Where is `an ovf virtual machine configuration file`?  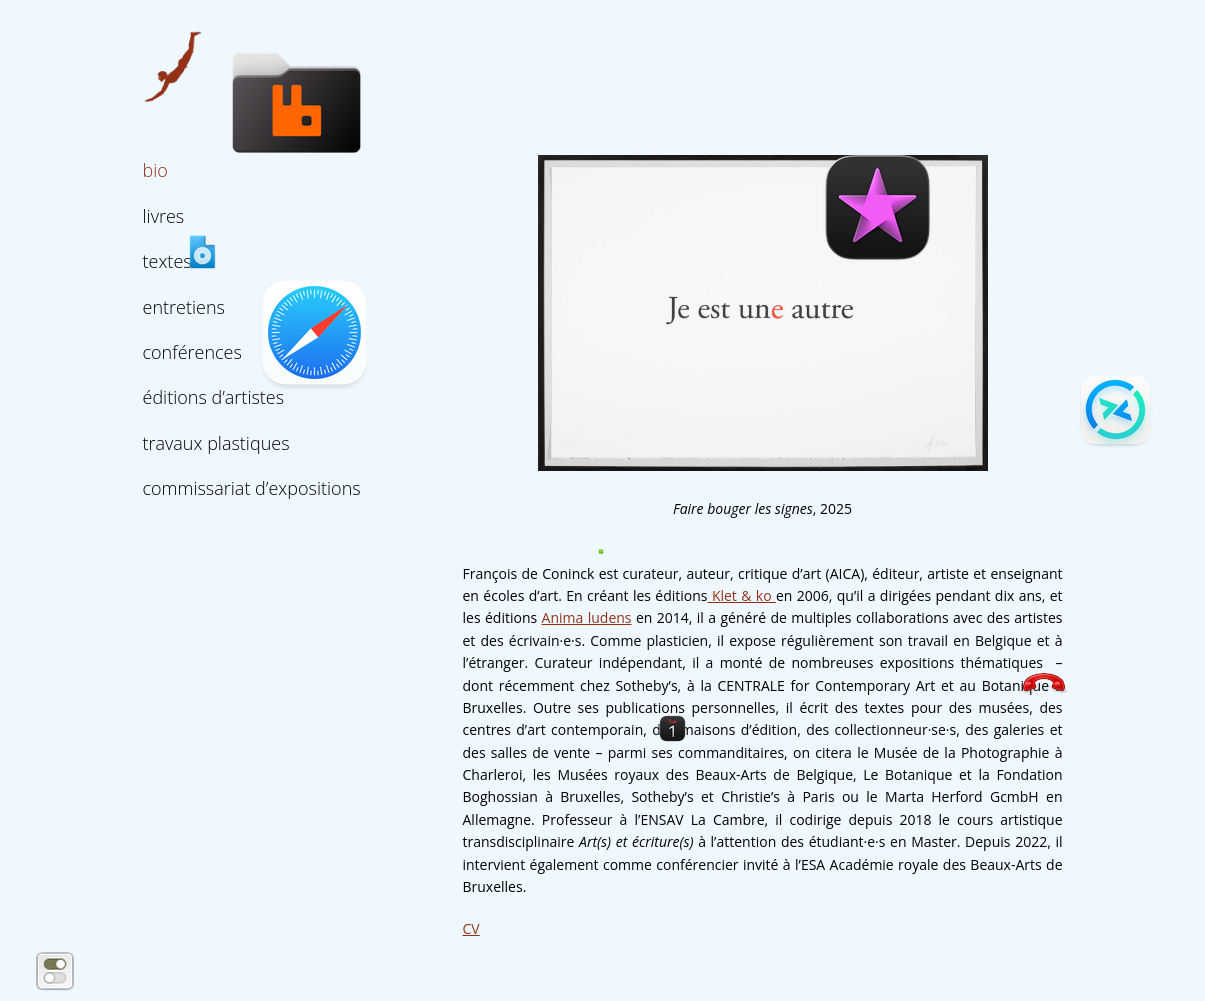
an ovf virtual machine configuration file is located at coordinates (202, 252).